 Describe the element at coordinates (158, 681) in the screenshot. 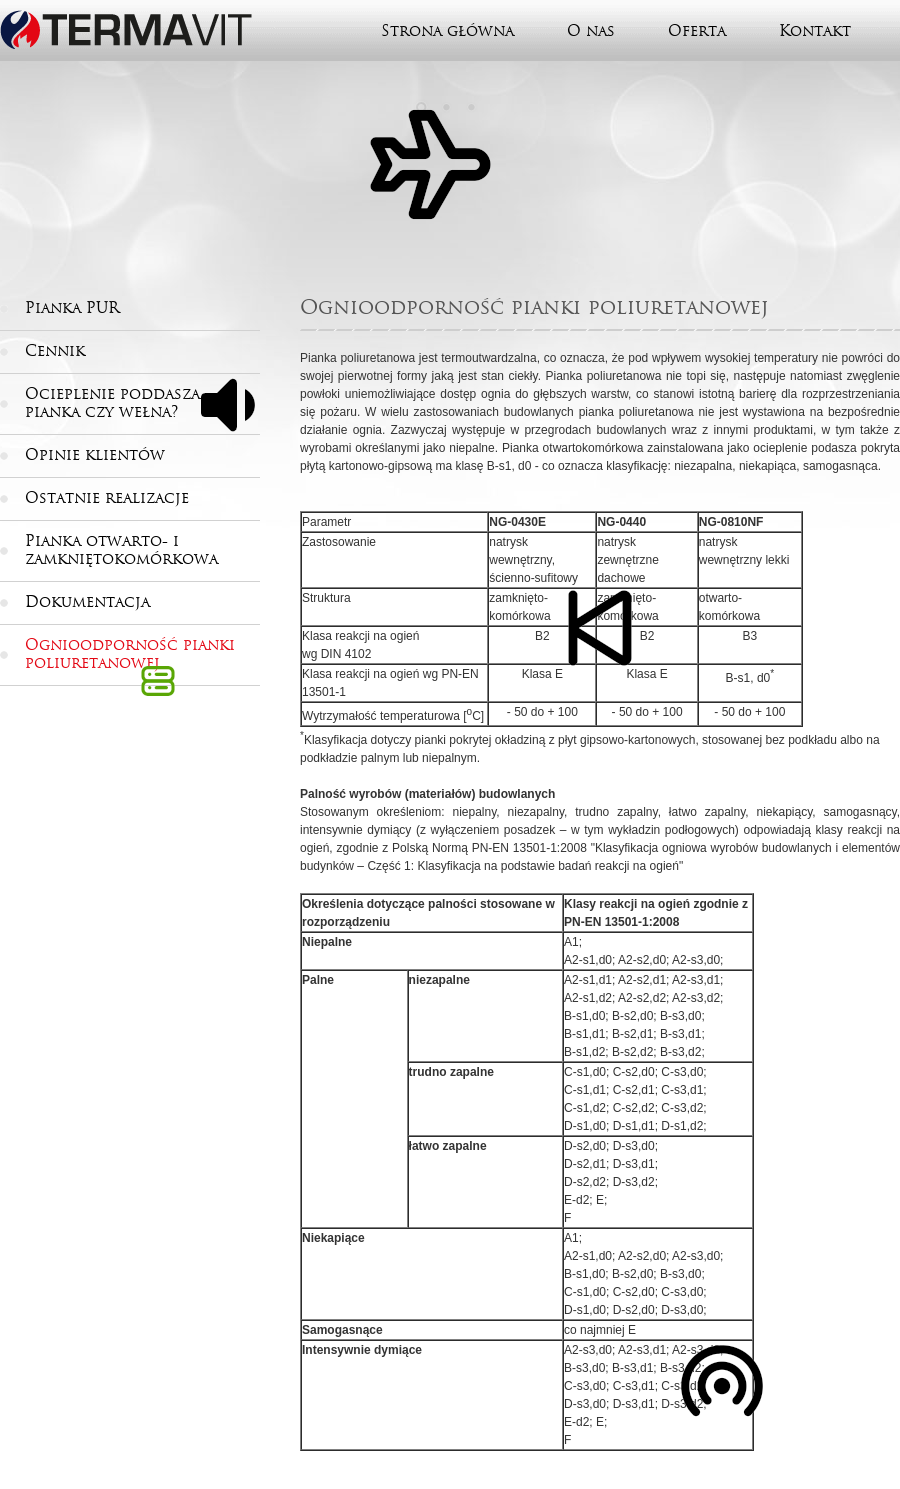

I see `view server status` at that location.